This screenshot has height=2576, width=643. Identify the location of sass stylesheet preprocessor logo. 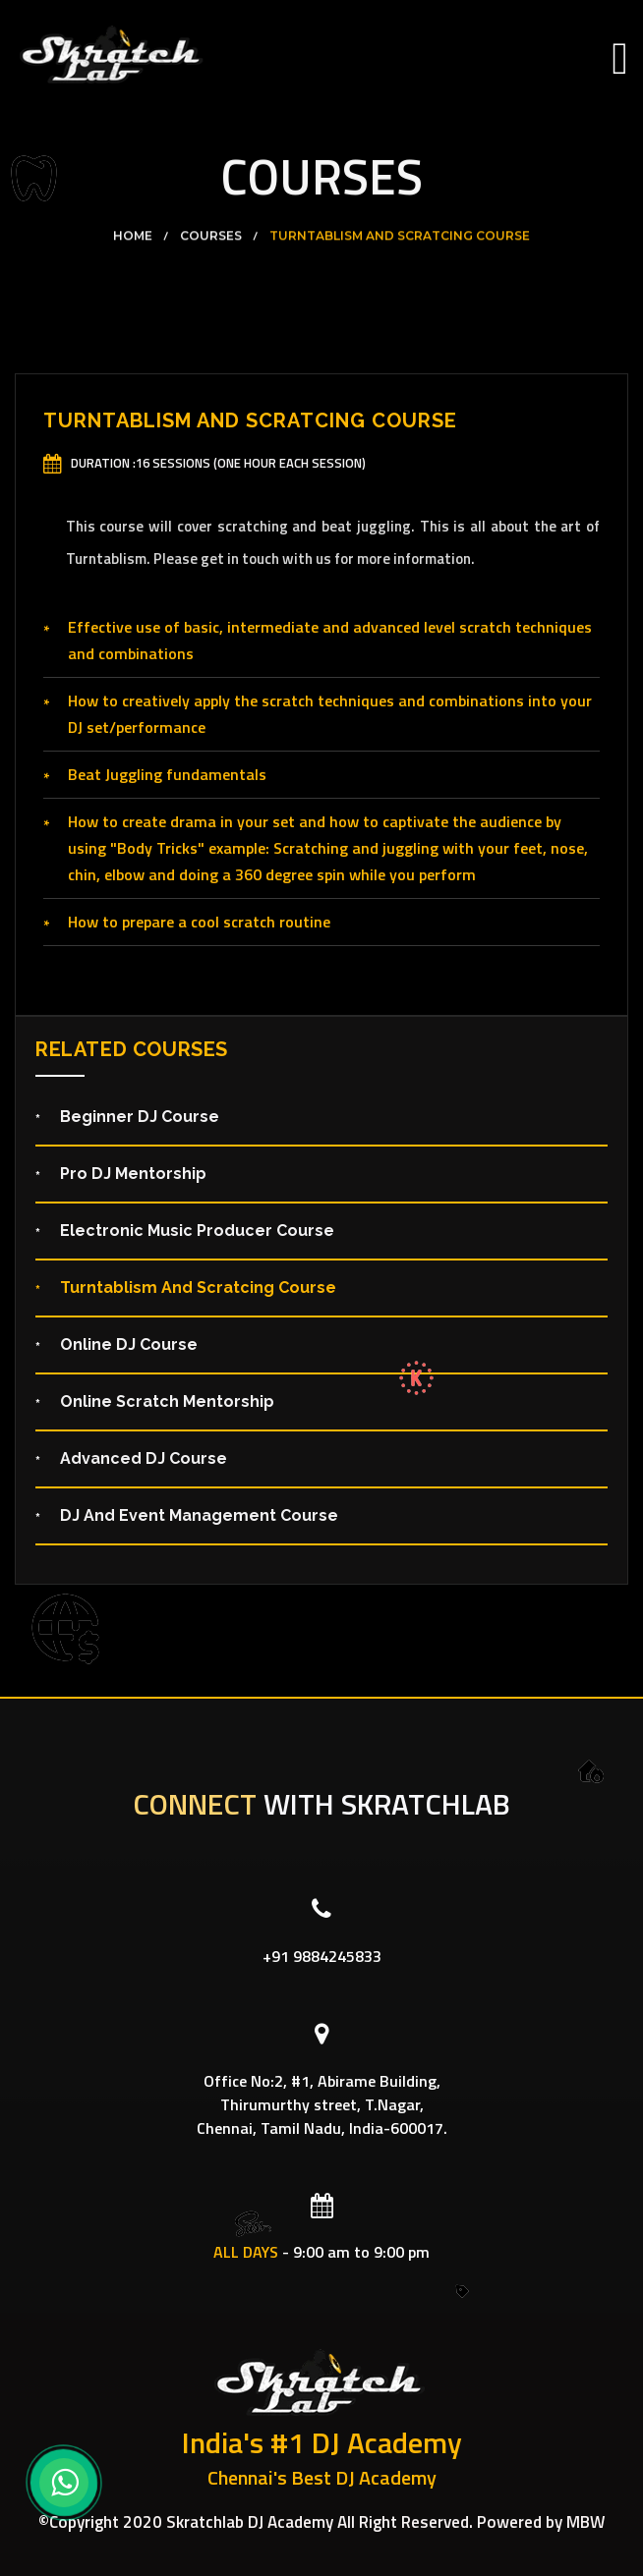
(253, 2223).